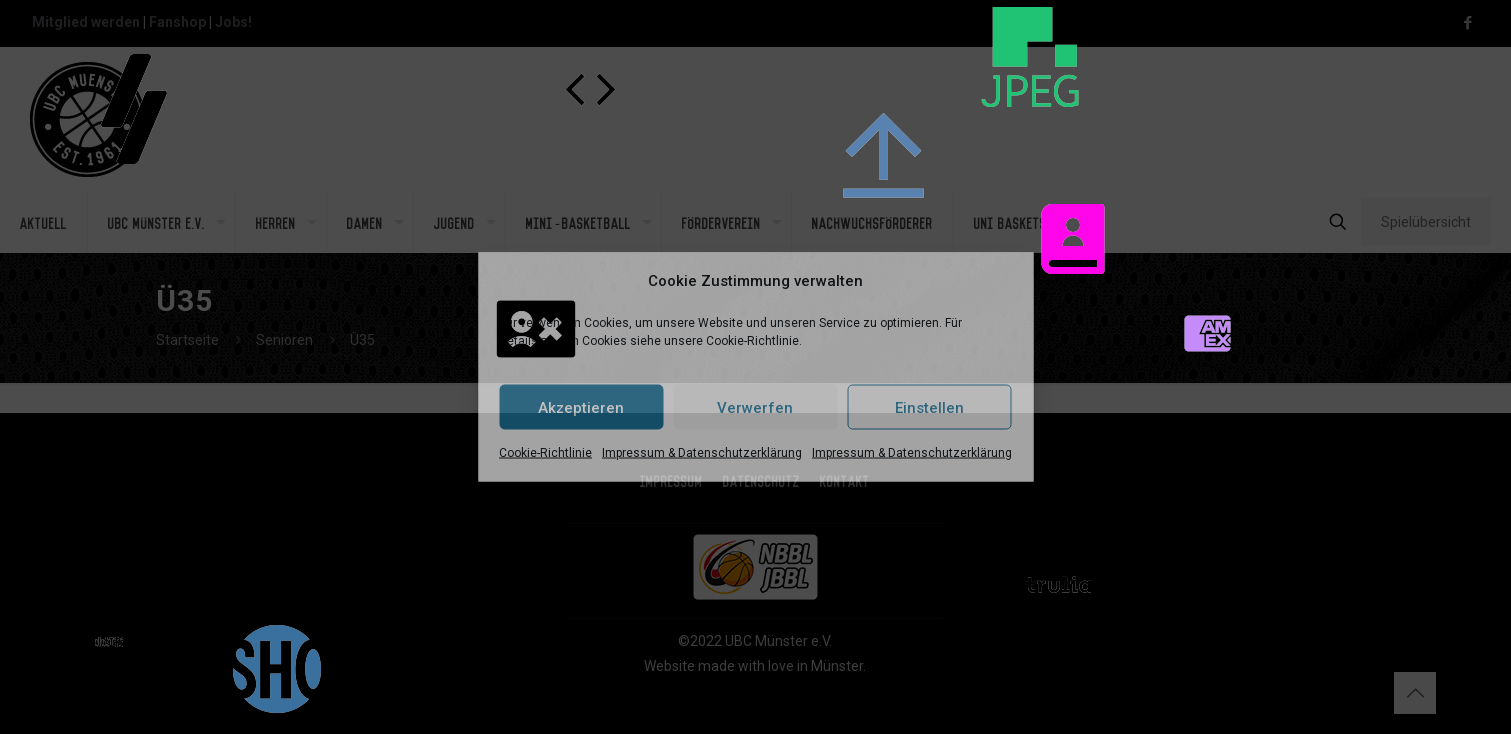 This screenshot has width=1511, height=734. I want to click on view or edit source code, so click(590, 89).